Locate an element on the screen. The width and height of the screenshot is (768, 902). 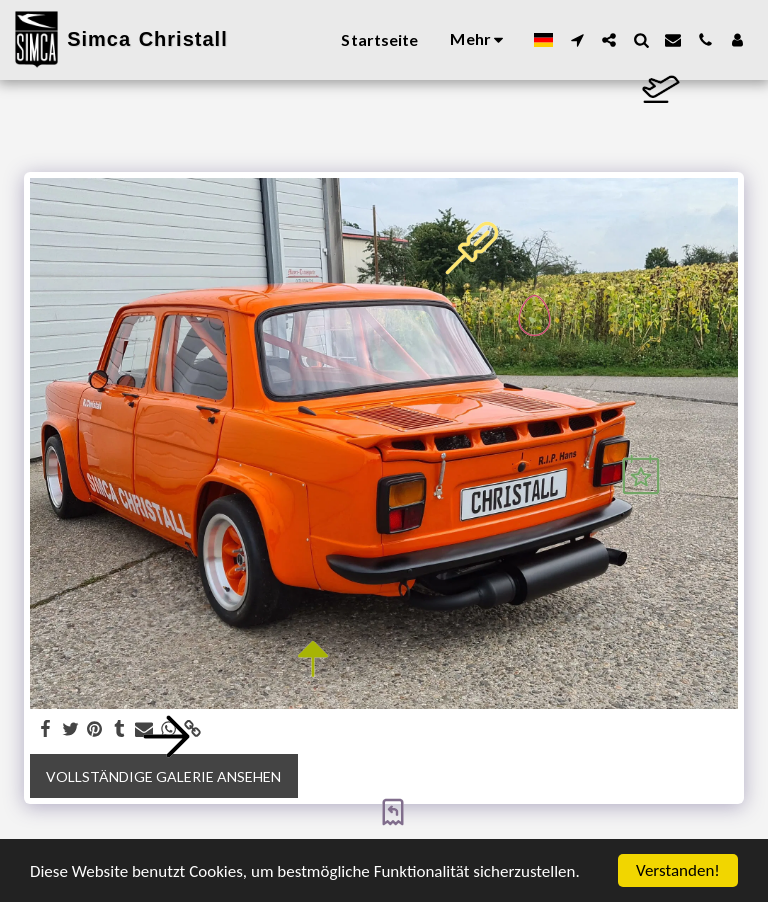
view favorite or starred events is located at coordinates (641, 476).